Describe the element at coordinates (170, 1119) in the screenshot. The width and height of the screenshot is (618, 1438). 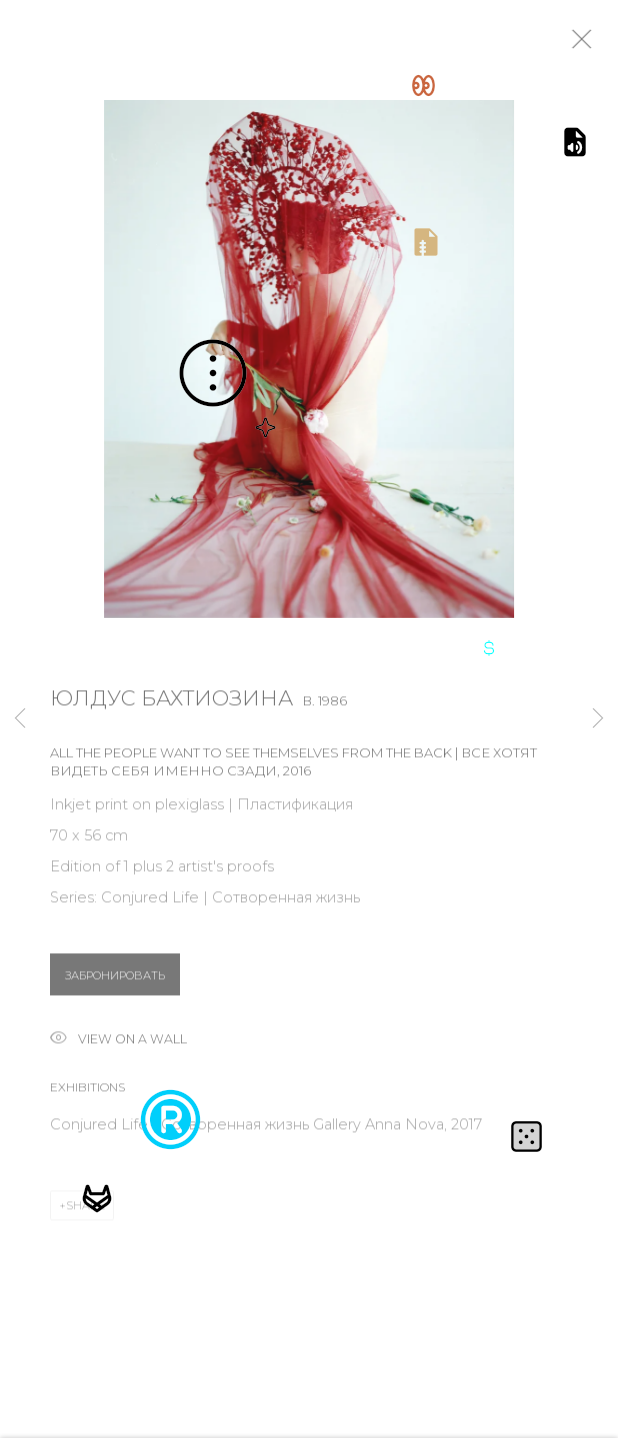
I see `indicates registered trademark status` at that location.